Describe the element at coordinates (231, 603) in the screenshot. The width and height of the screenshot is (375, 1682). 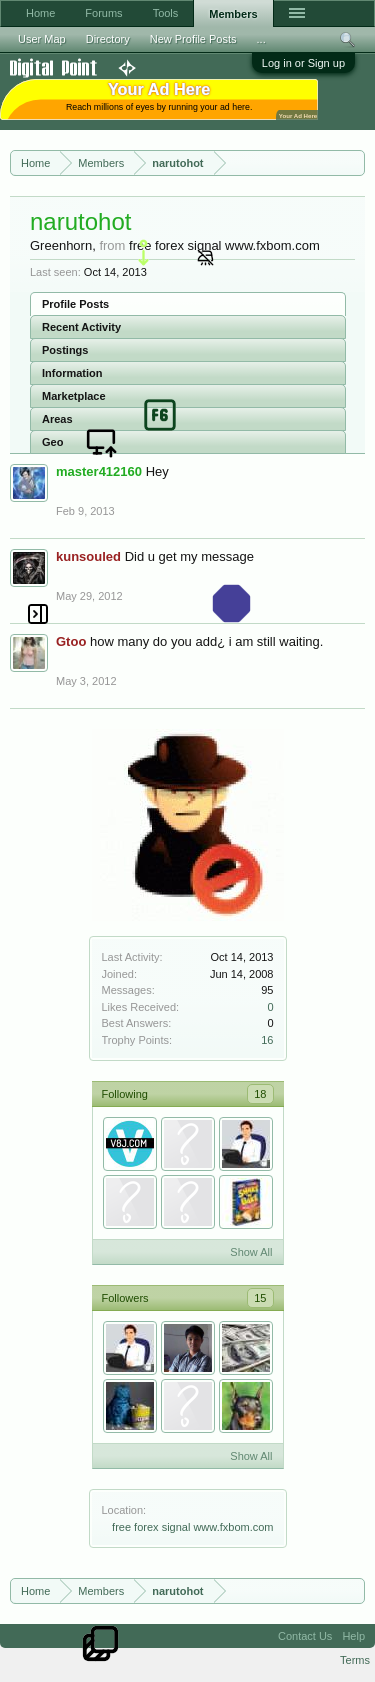
I see `indicates a stop or blocking action` at that location.